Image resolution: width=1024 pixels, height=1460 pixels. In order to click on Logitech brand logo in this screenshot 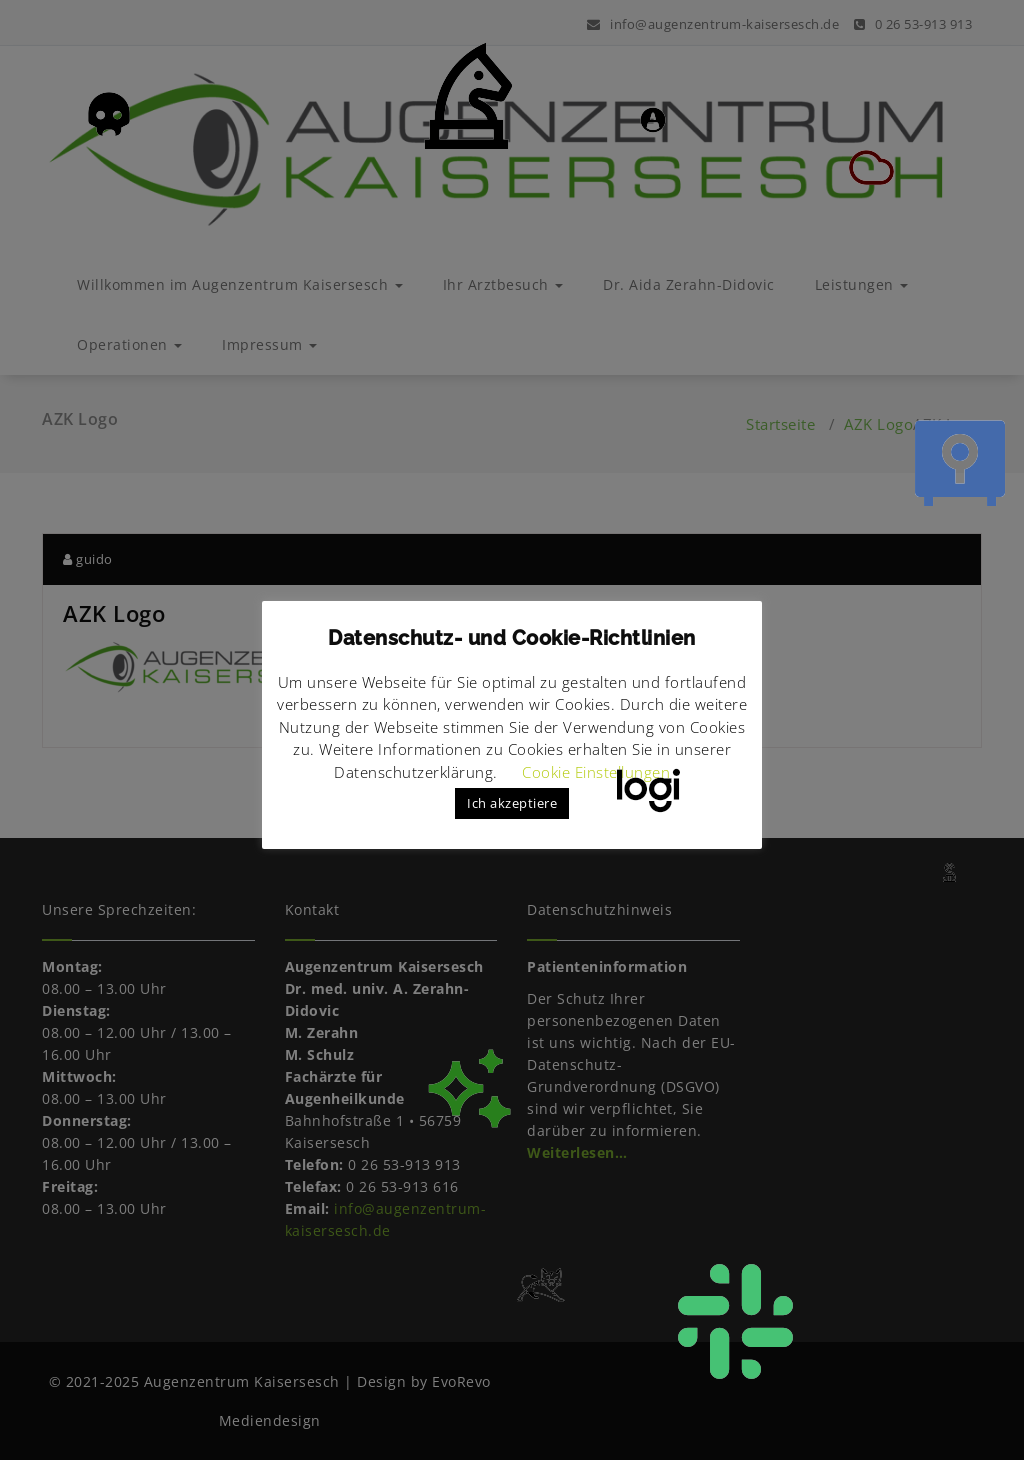, I will do `click(648, 790)`.